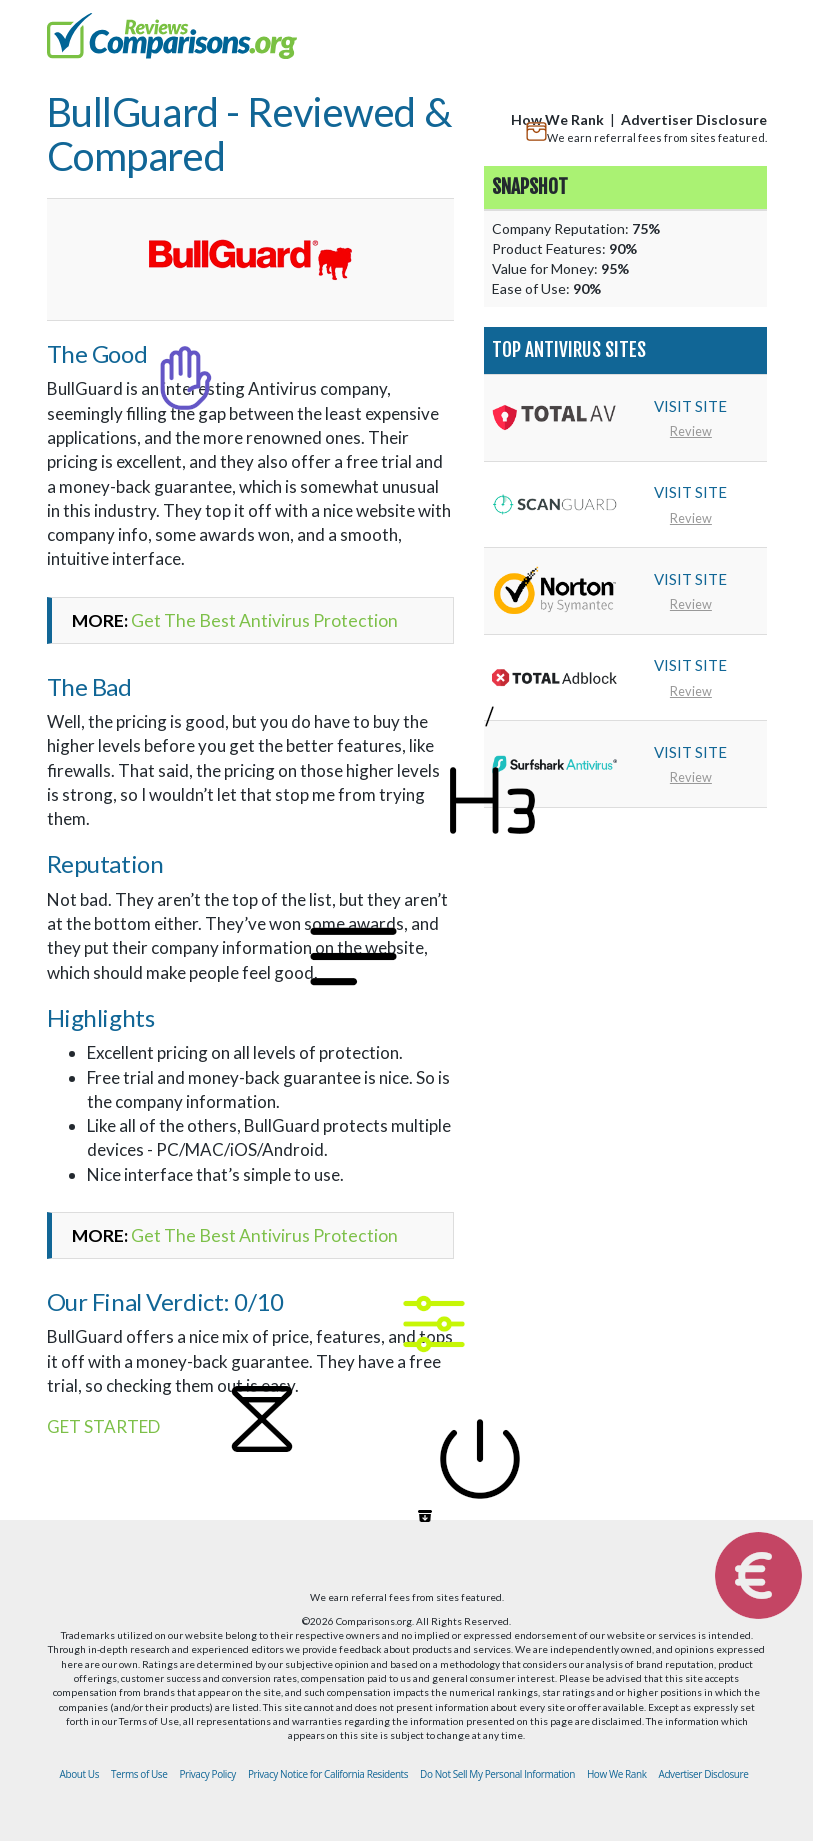 This screenshot has height=1842, width=813. What do you see at coordinates (262, 1419) in the screenshot?
I see `timer with significant time remaining` at bounding box center [262, 1419].